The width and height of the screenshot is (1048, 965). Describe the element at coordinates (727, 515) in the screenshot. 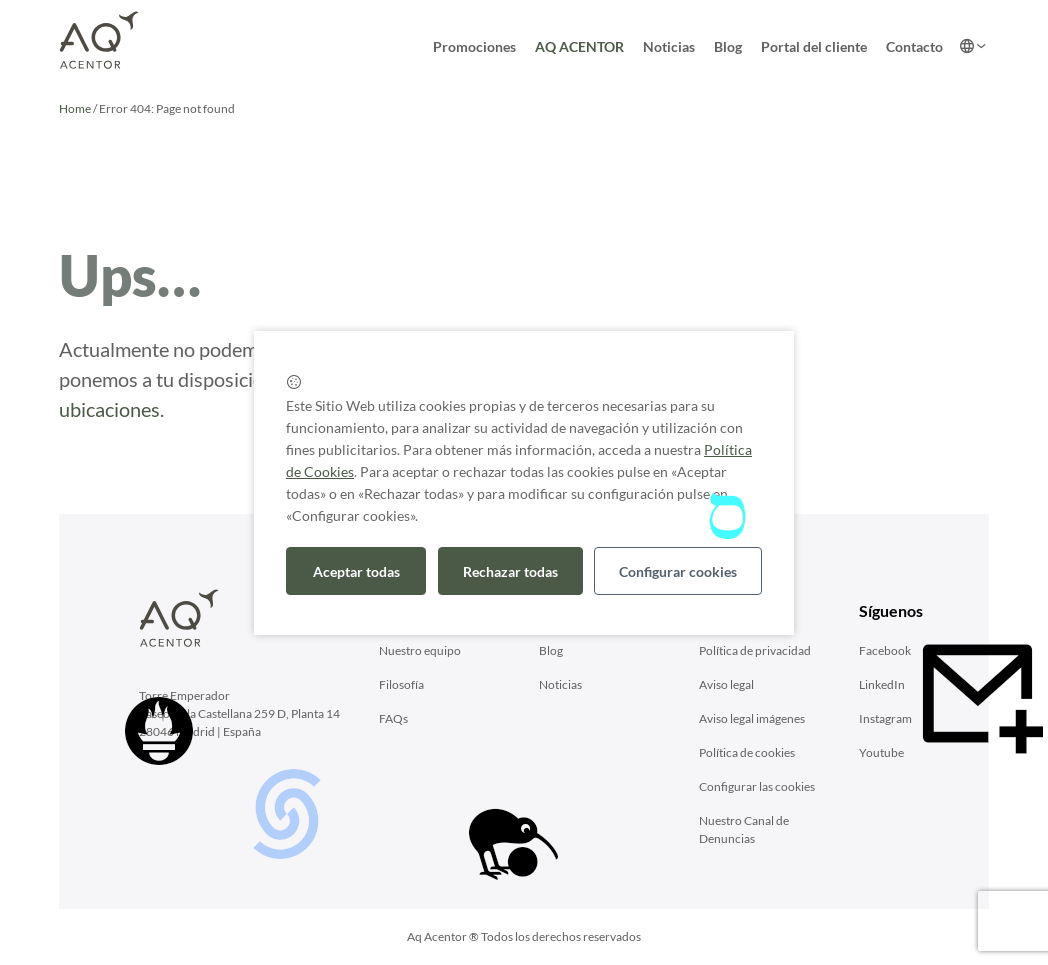

I see `open the Sefaria app` at that location.